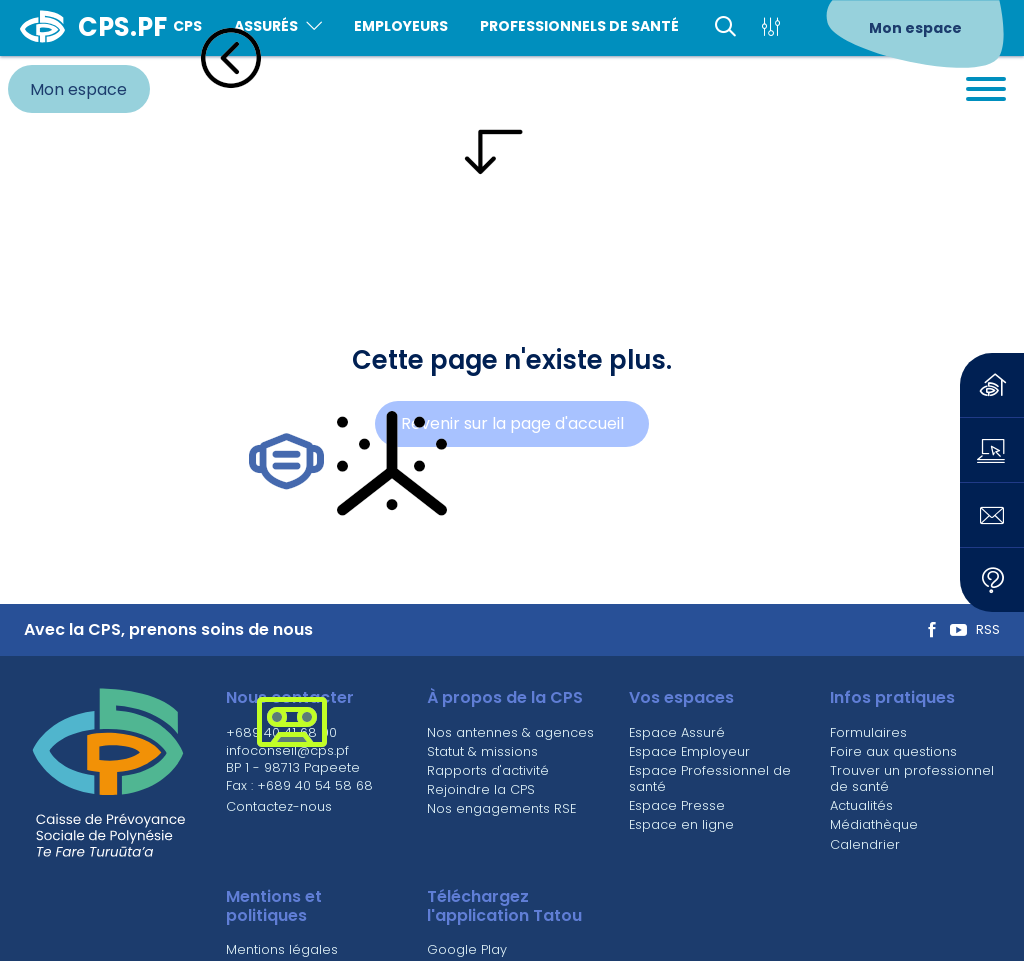 This screenshot has width=1024, height=961. I want to click on view 3D scatter plot visualization, so click(392, 466).